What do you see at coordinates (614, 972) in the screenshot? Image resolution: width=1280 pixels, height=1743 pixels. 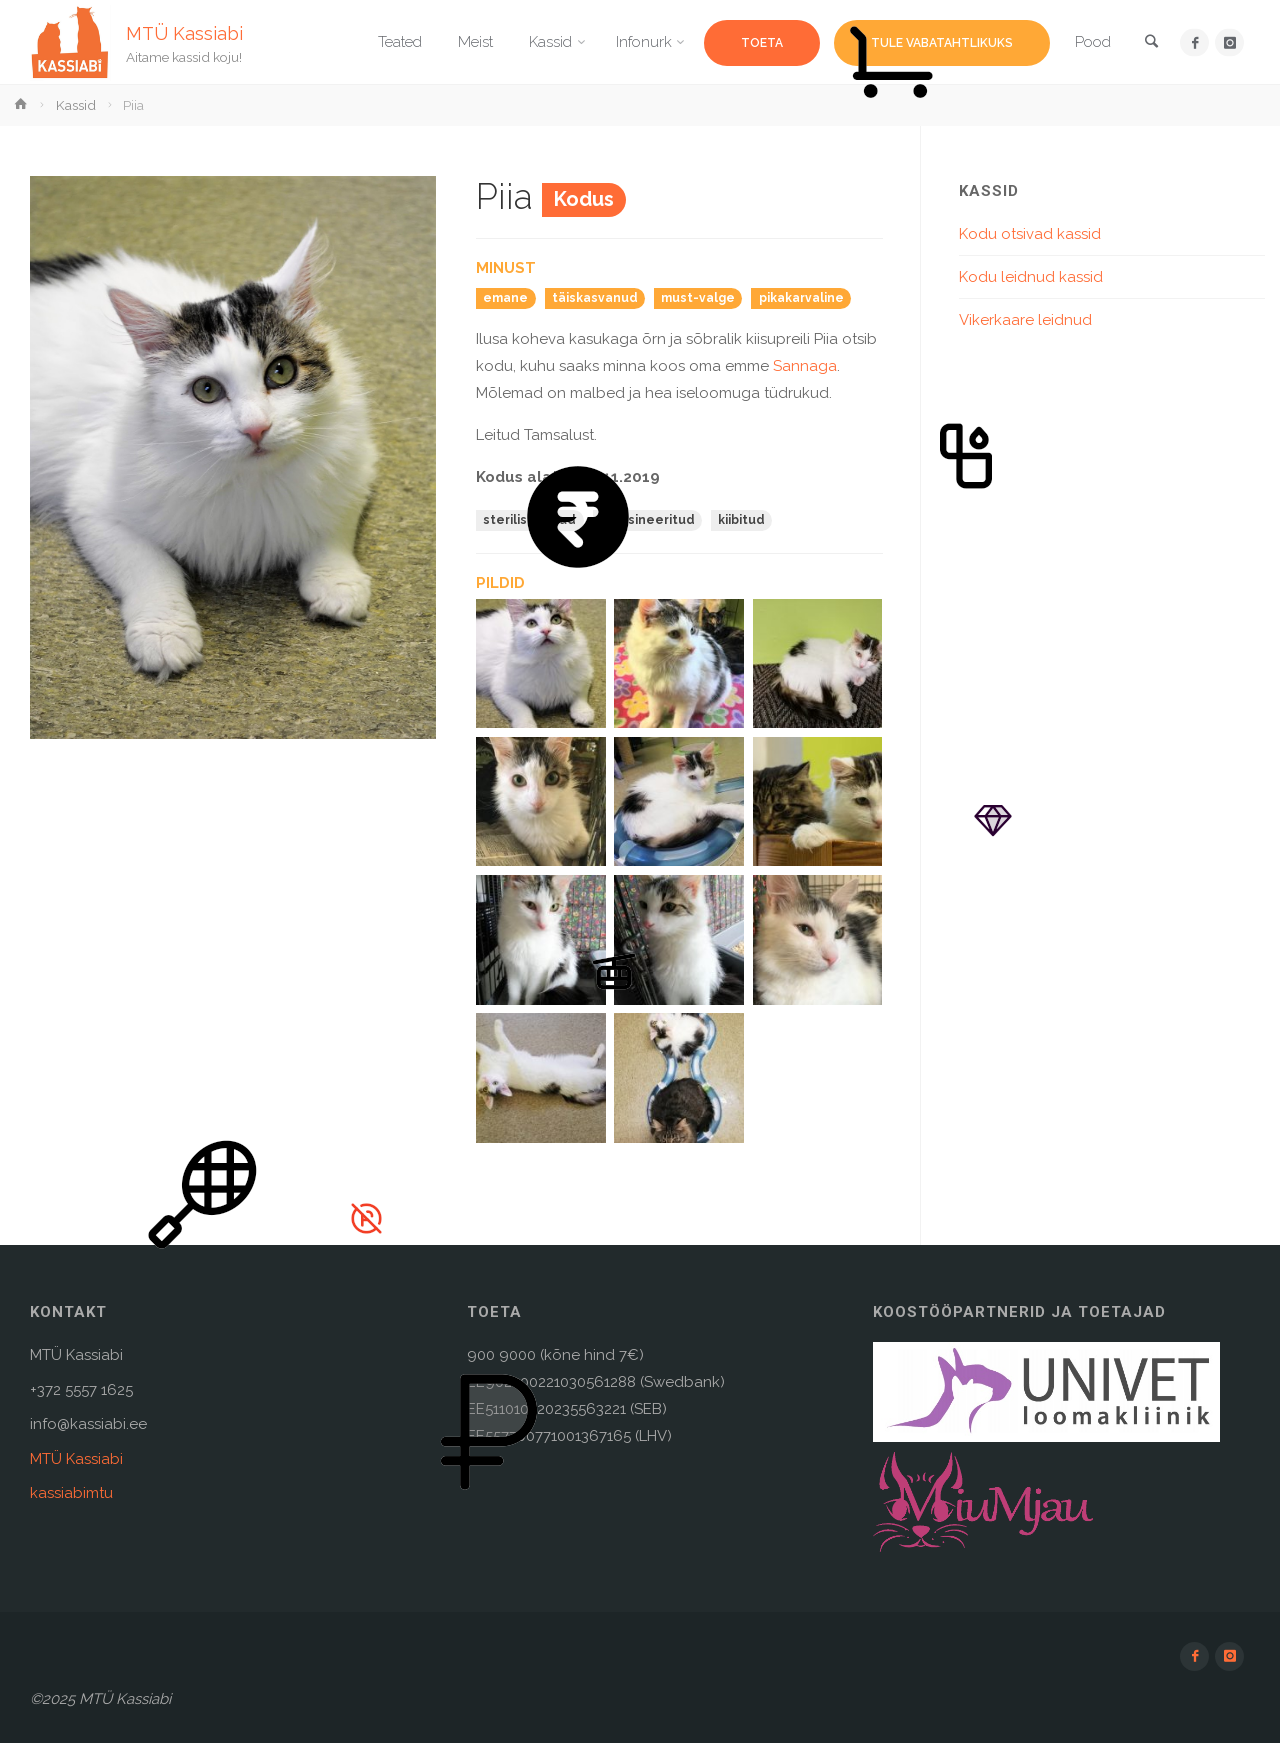 I see `access cable car or aerial tramway transit options` at bounding box center [614, 972].